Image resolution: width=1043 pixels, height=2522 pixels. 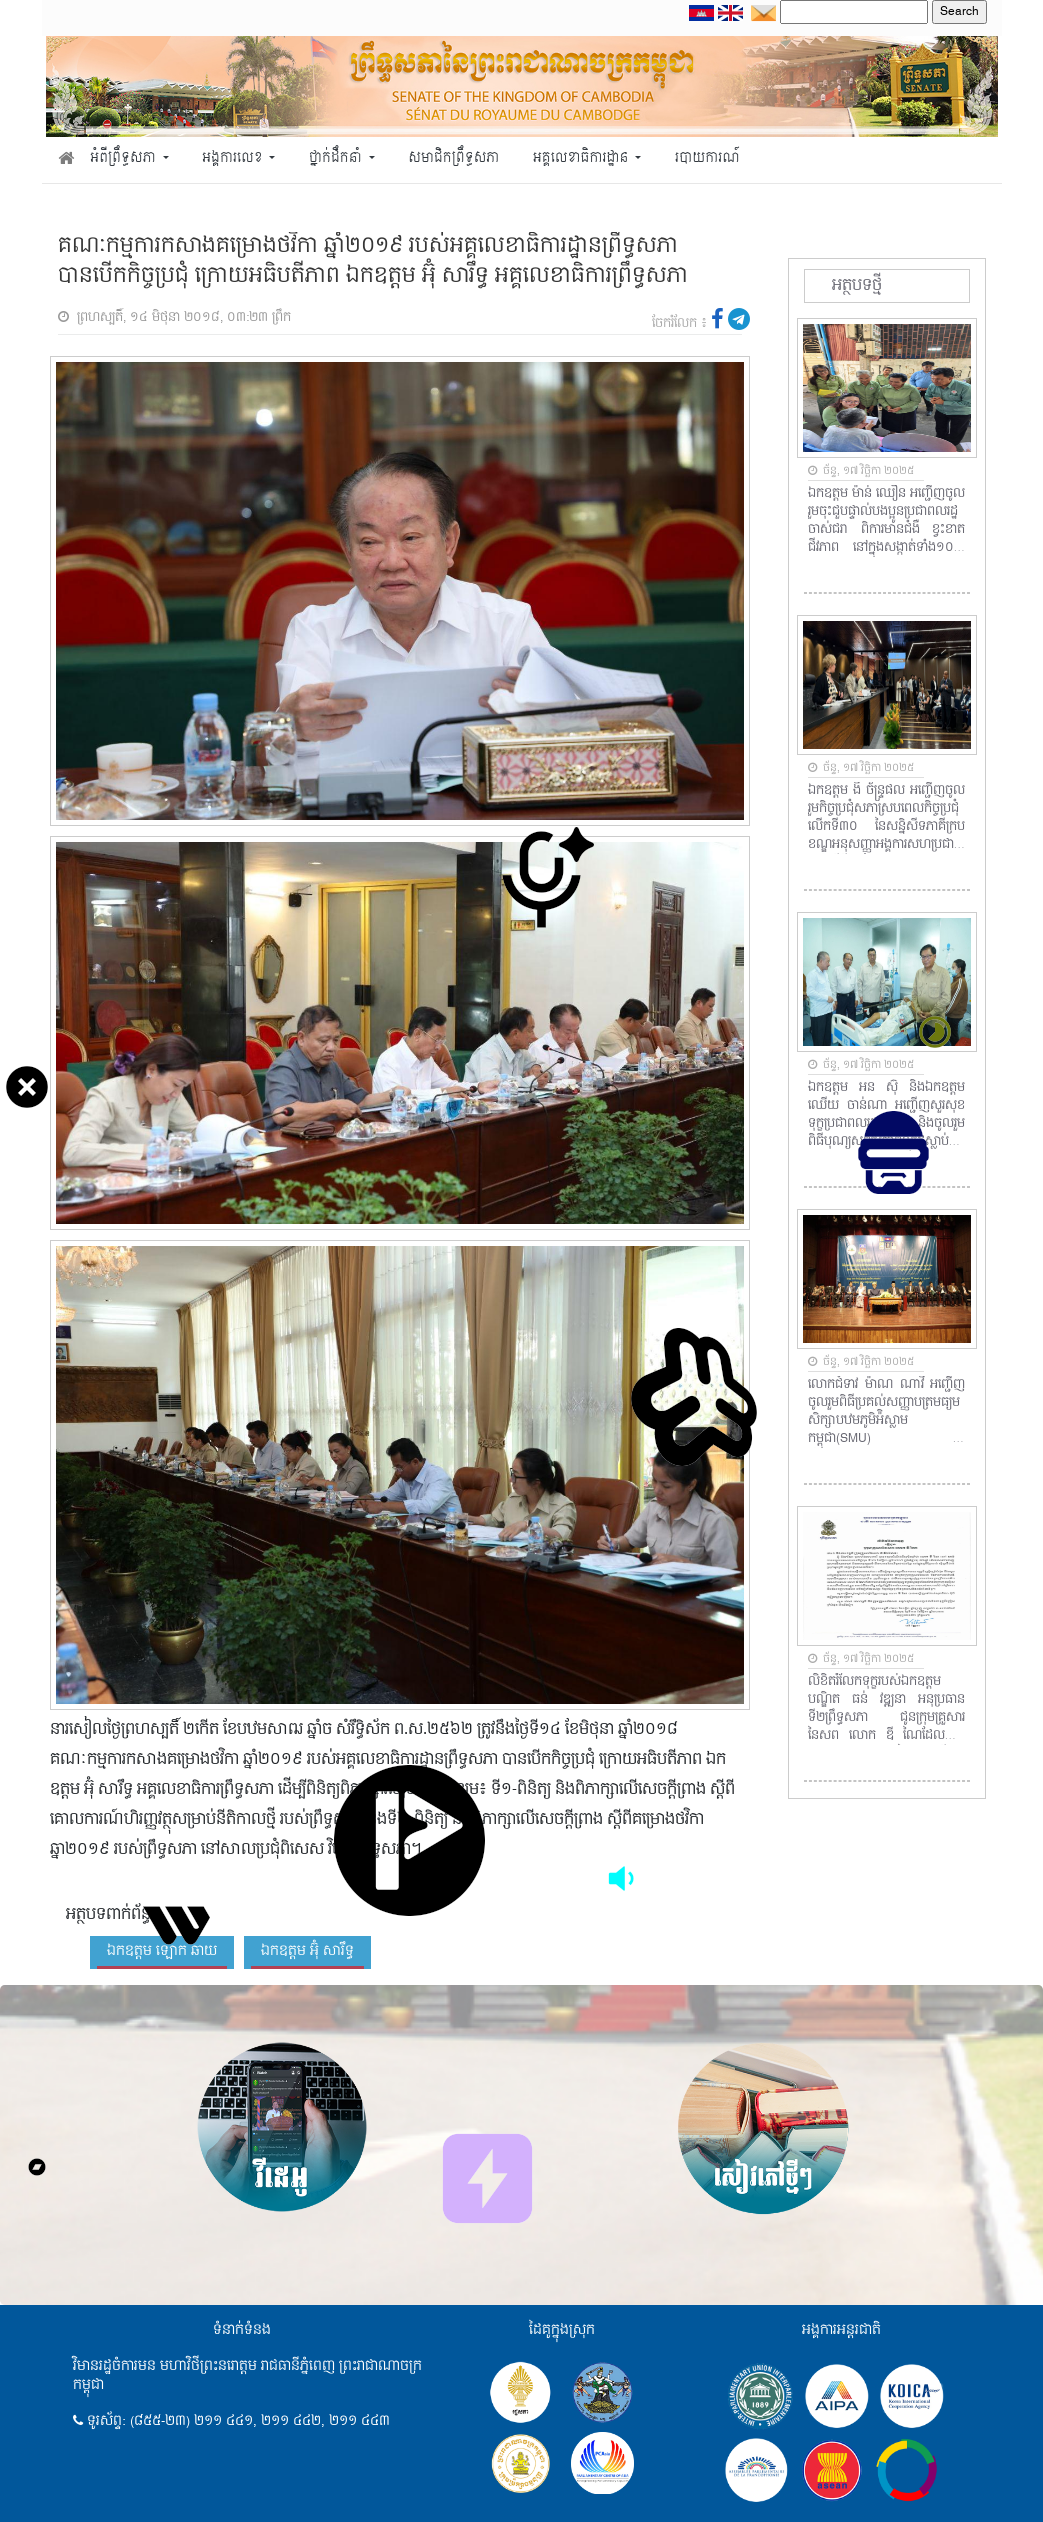 I want to click on rubocop ruby code linter logo, so click(x=893, y=1152).